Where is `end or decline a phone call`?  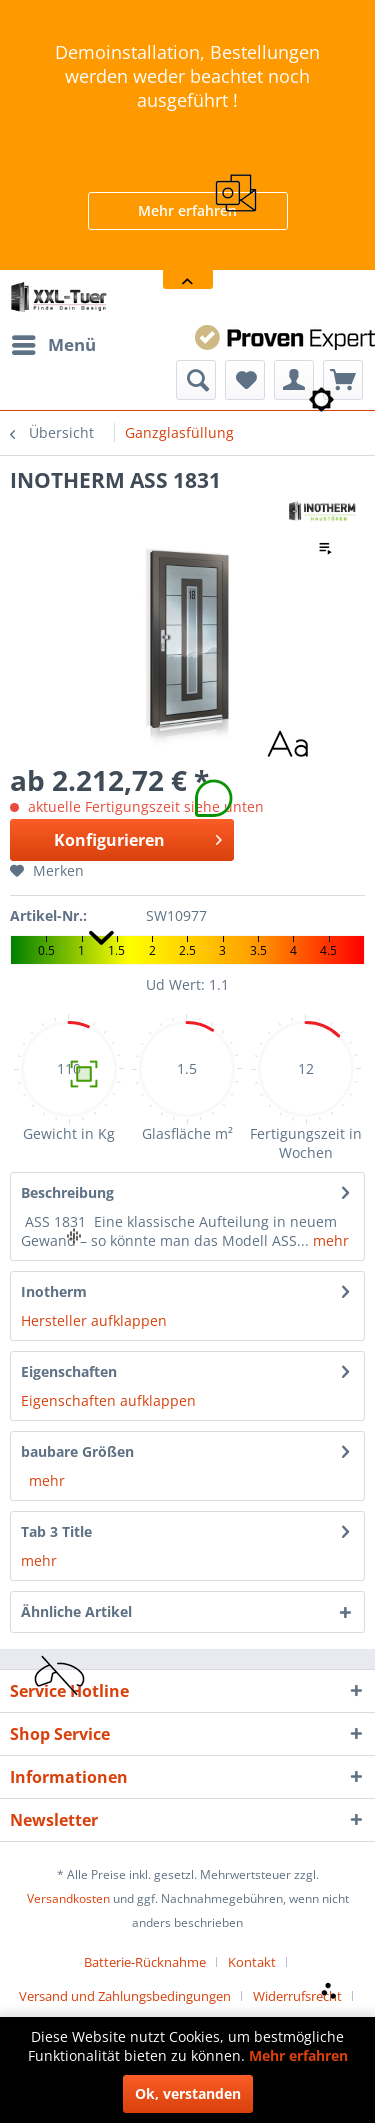 end or decline a phone call is located at coordinates (59, 1675).